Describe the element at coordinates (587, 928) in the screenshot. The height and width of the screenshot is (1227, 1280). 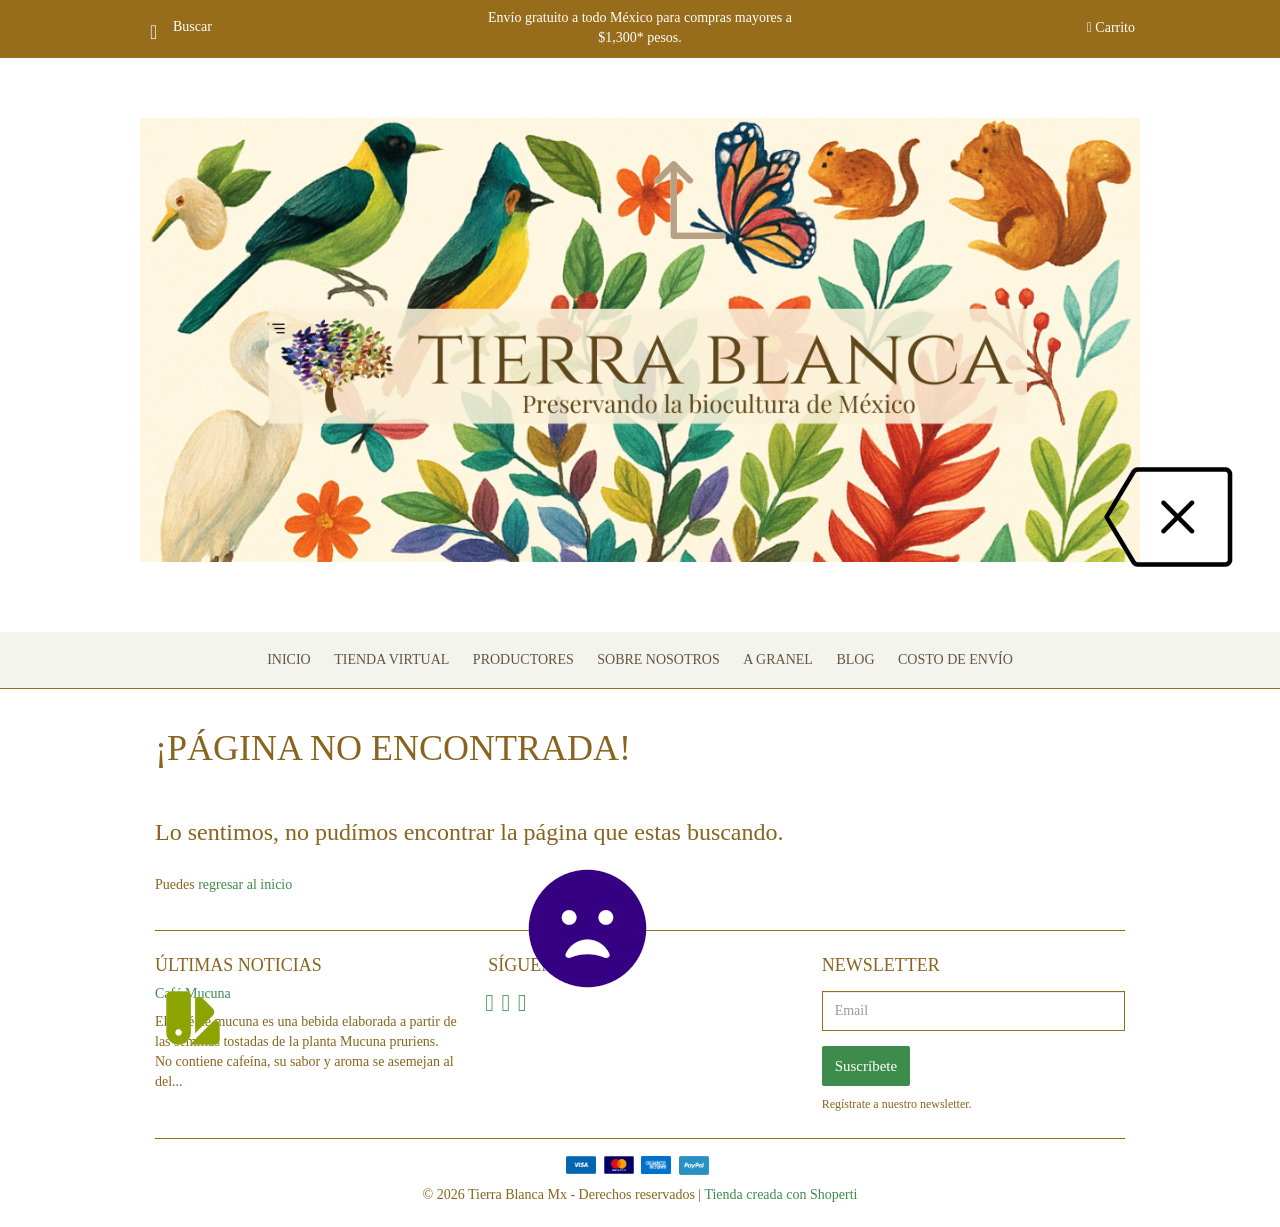
I see `submit negative feedback or rating` at that location.